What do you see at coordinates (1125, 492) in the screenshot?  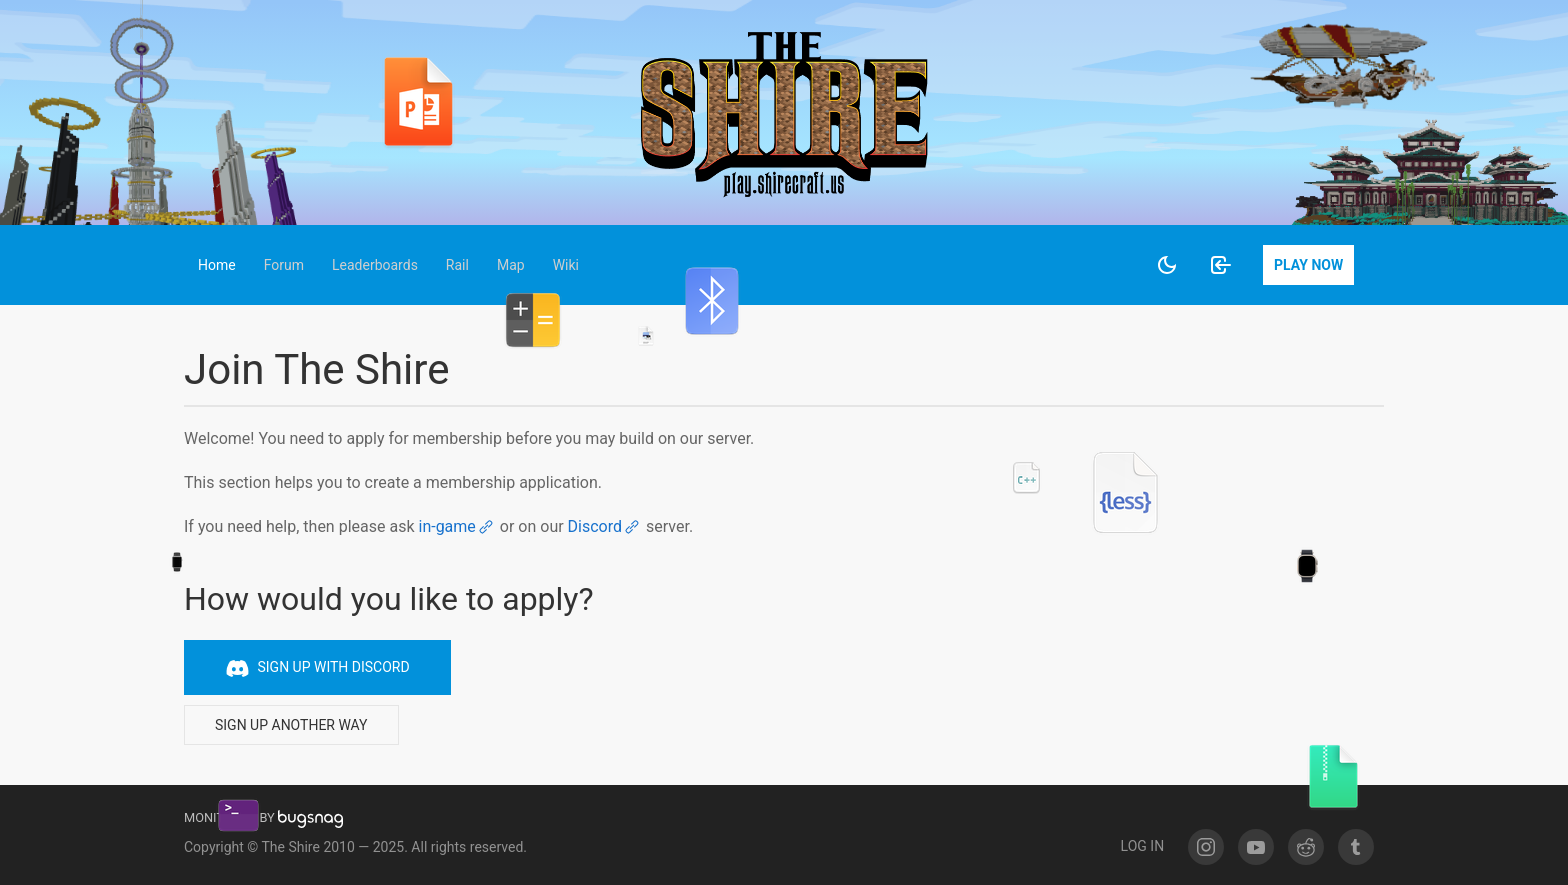 I see `a LESS stylesheet file` at bounding box center [1125, 492].